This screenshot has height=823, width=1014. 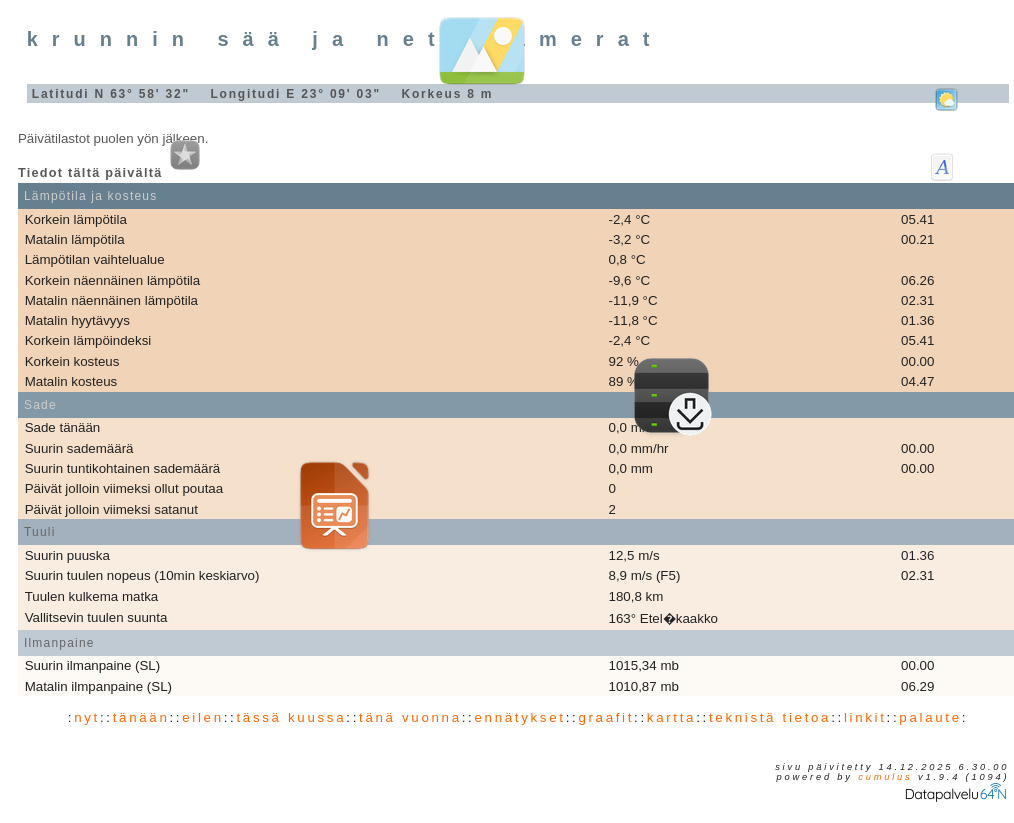 I want to click on open the weather app, so click(x=946, y=99).